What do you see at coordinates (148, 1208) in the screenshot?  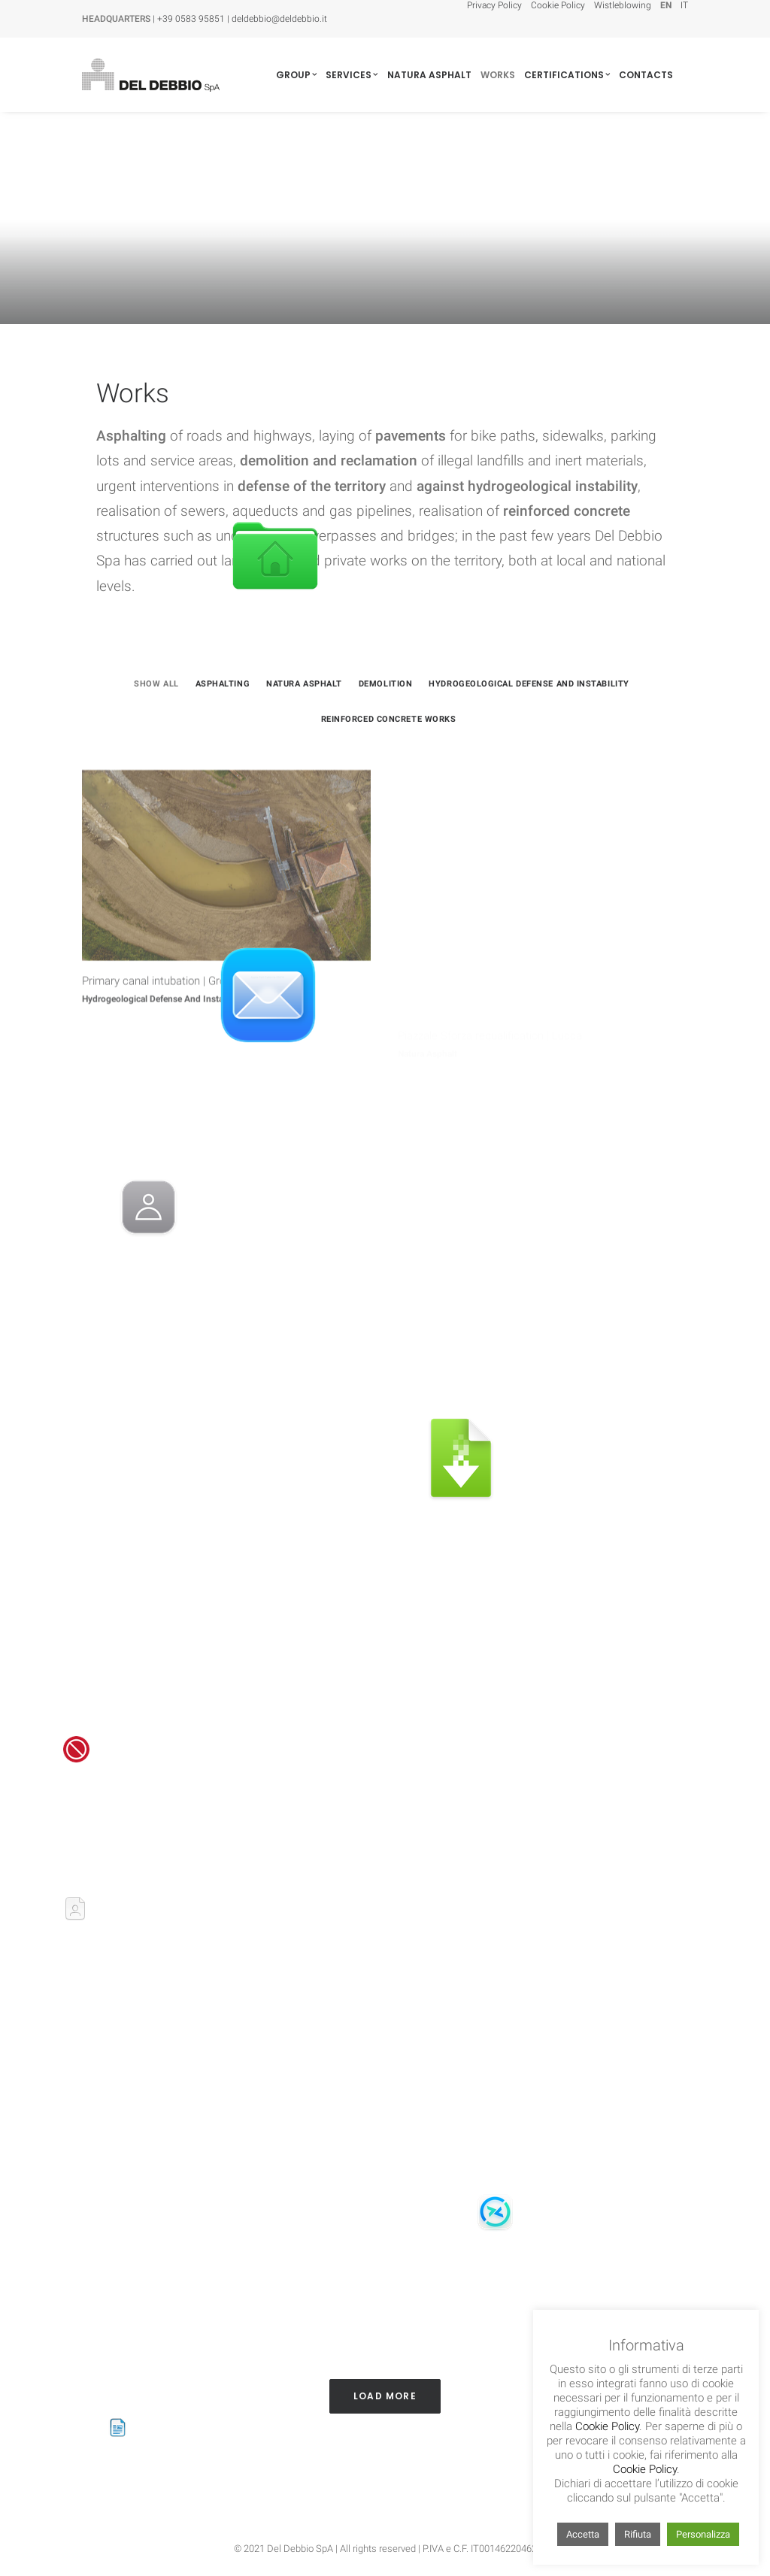 I see `configure LDAP directory service settings` at bounding box center [148, 1208].